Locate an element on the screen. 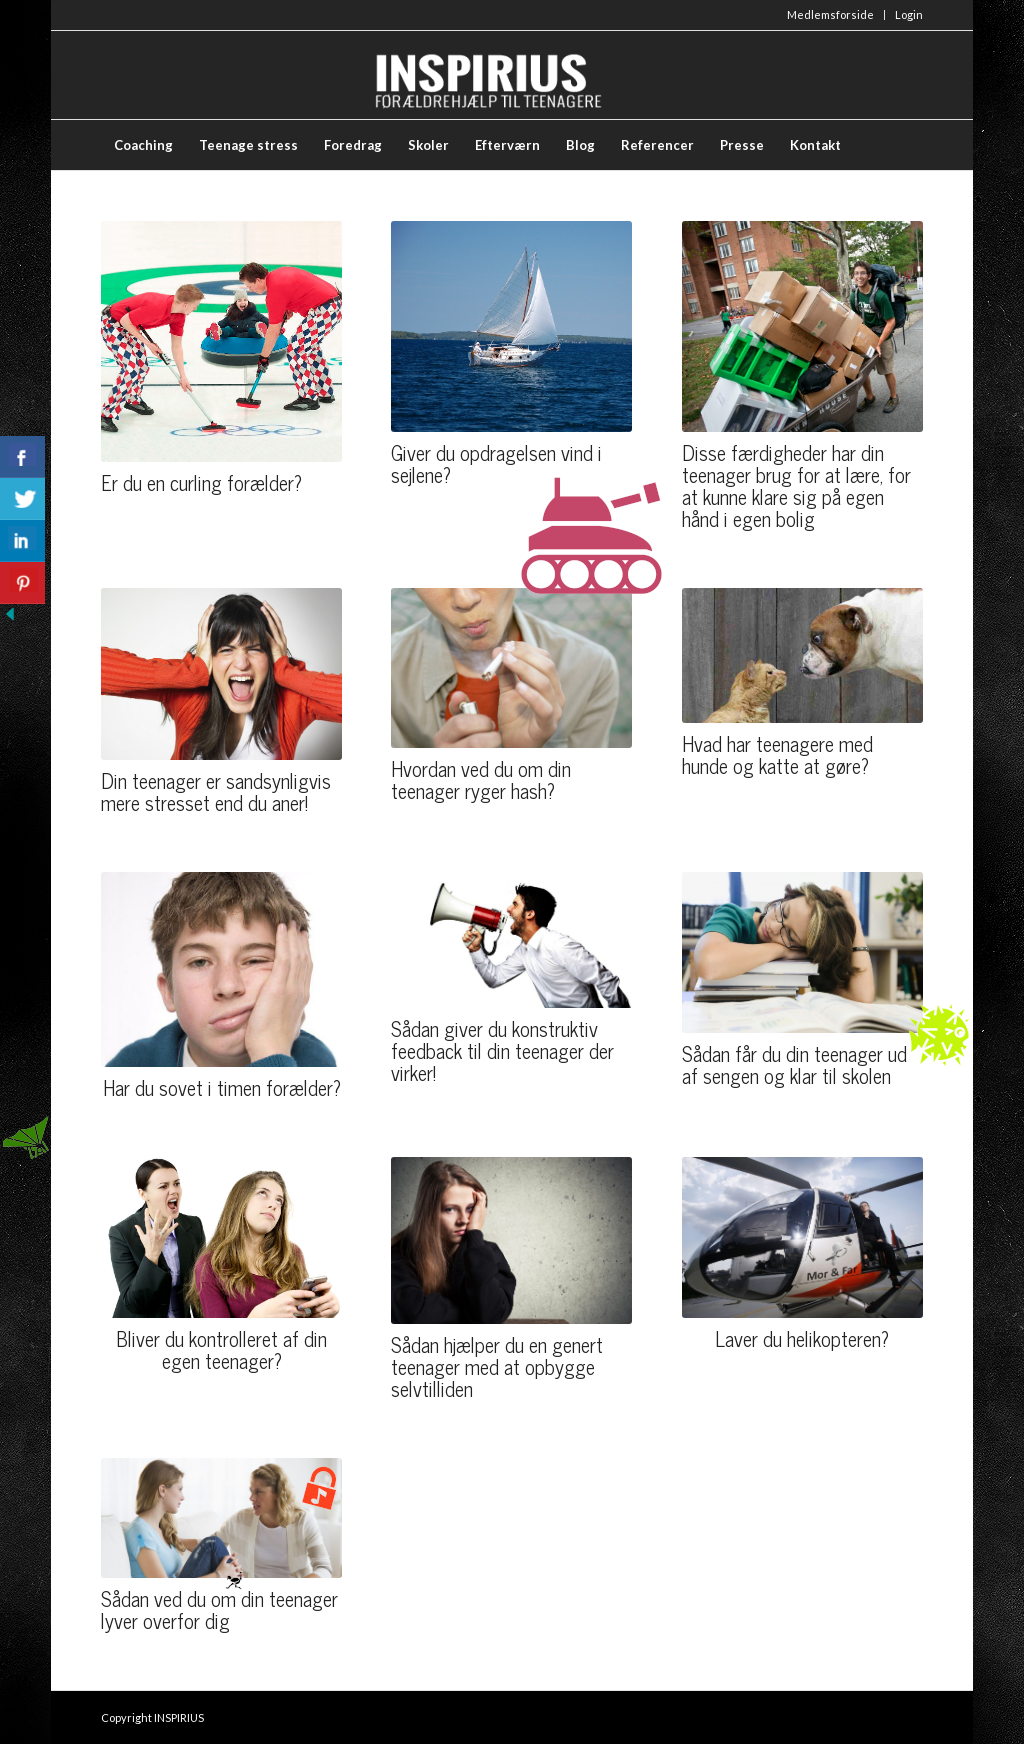  mute or silence audio notifications is located at coordinates (319, 1488).